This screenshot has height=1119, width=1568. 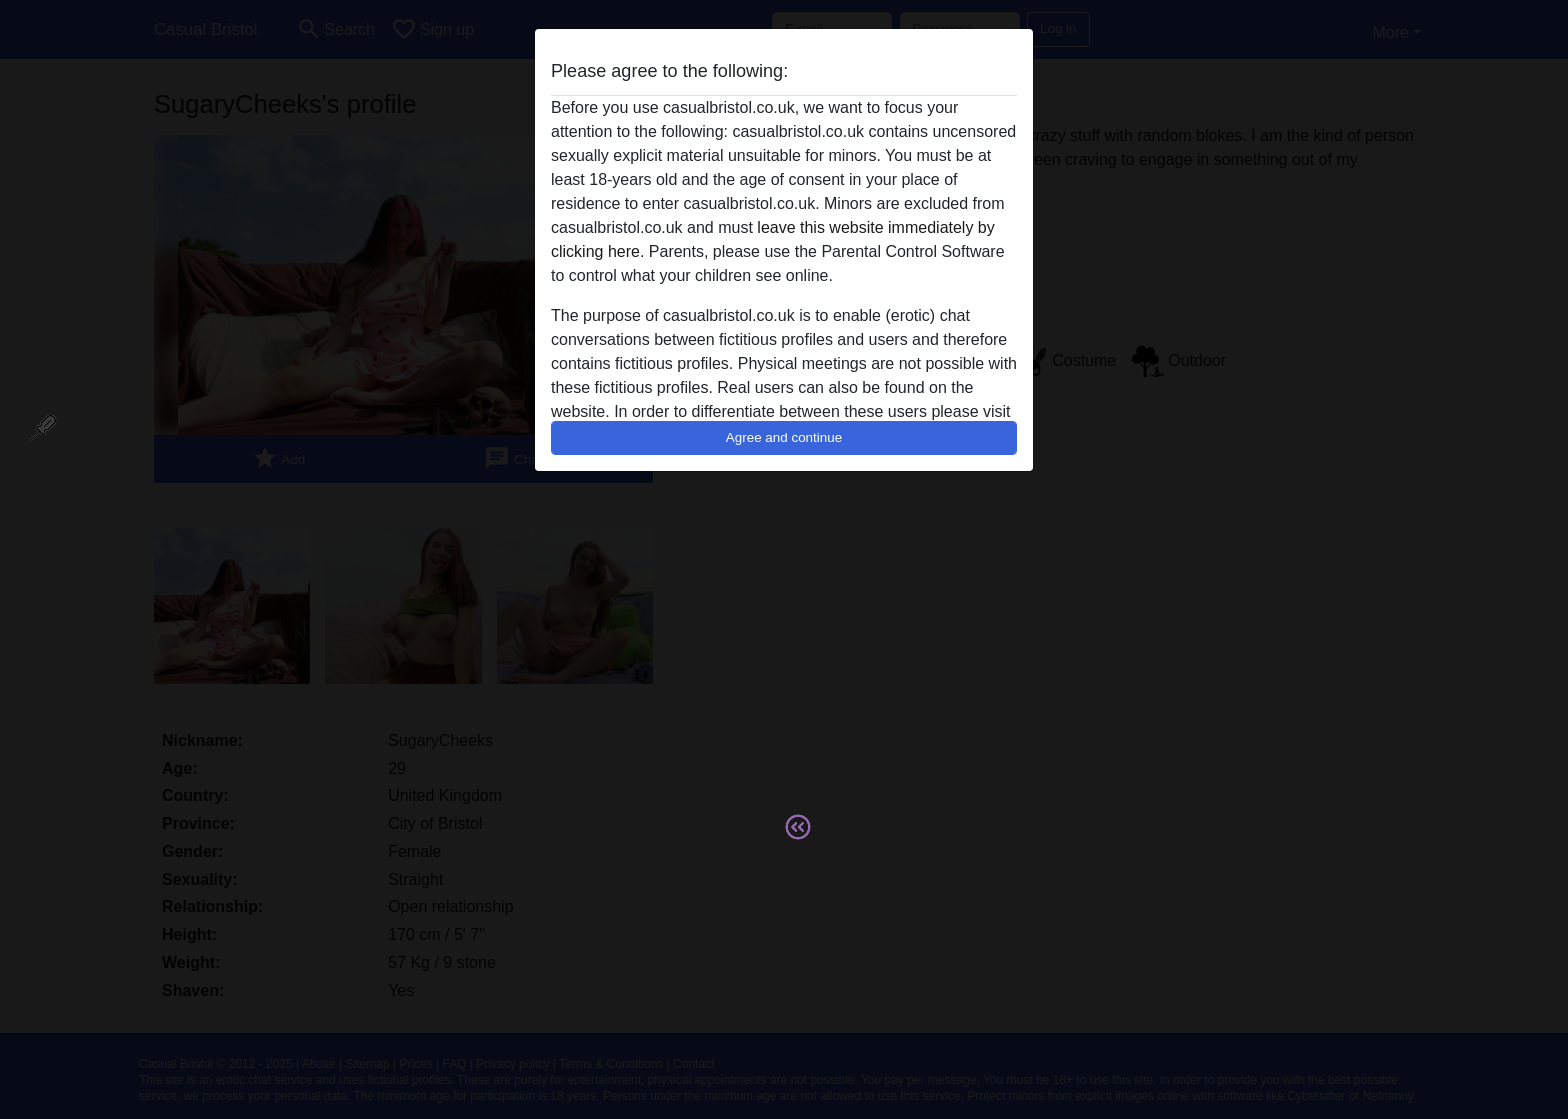 What do you see at coordinates (798, 827) in the screenshot?
I see `go back to the beginning` at bounding box center [798, 827].